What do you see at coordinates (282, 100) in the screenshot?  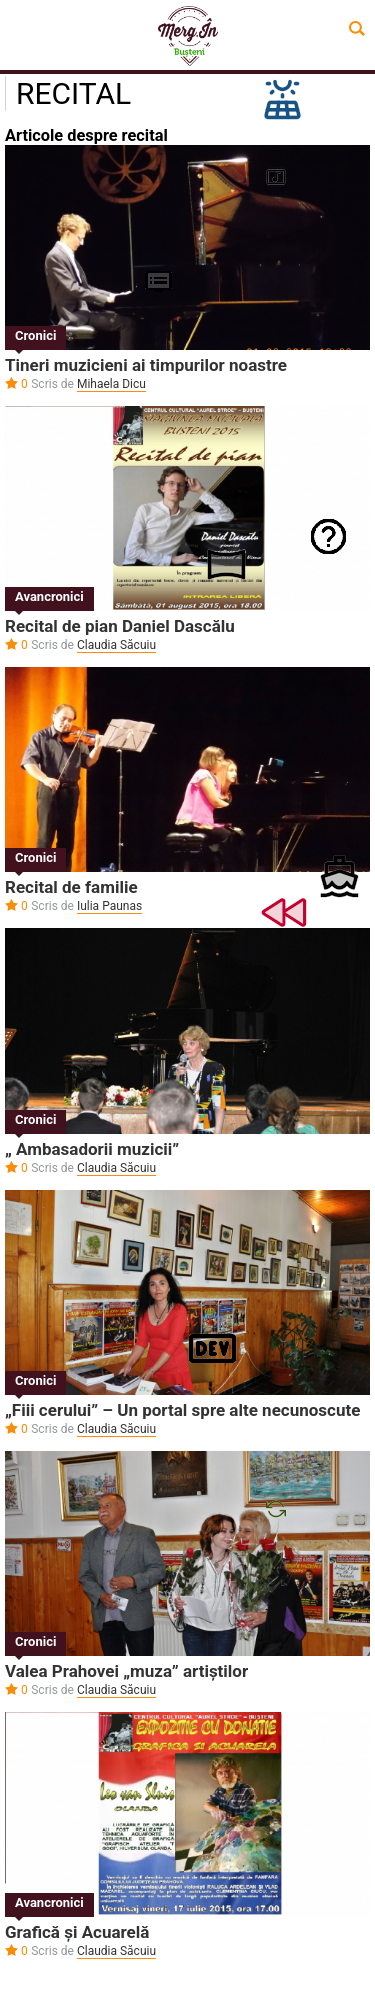 I see `access solar energy settings` at bounding box center [282, 100].